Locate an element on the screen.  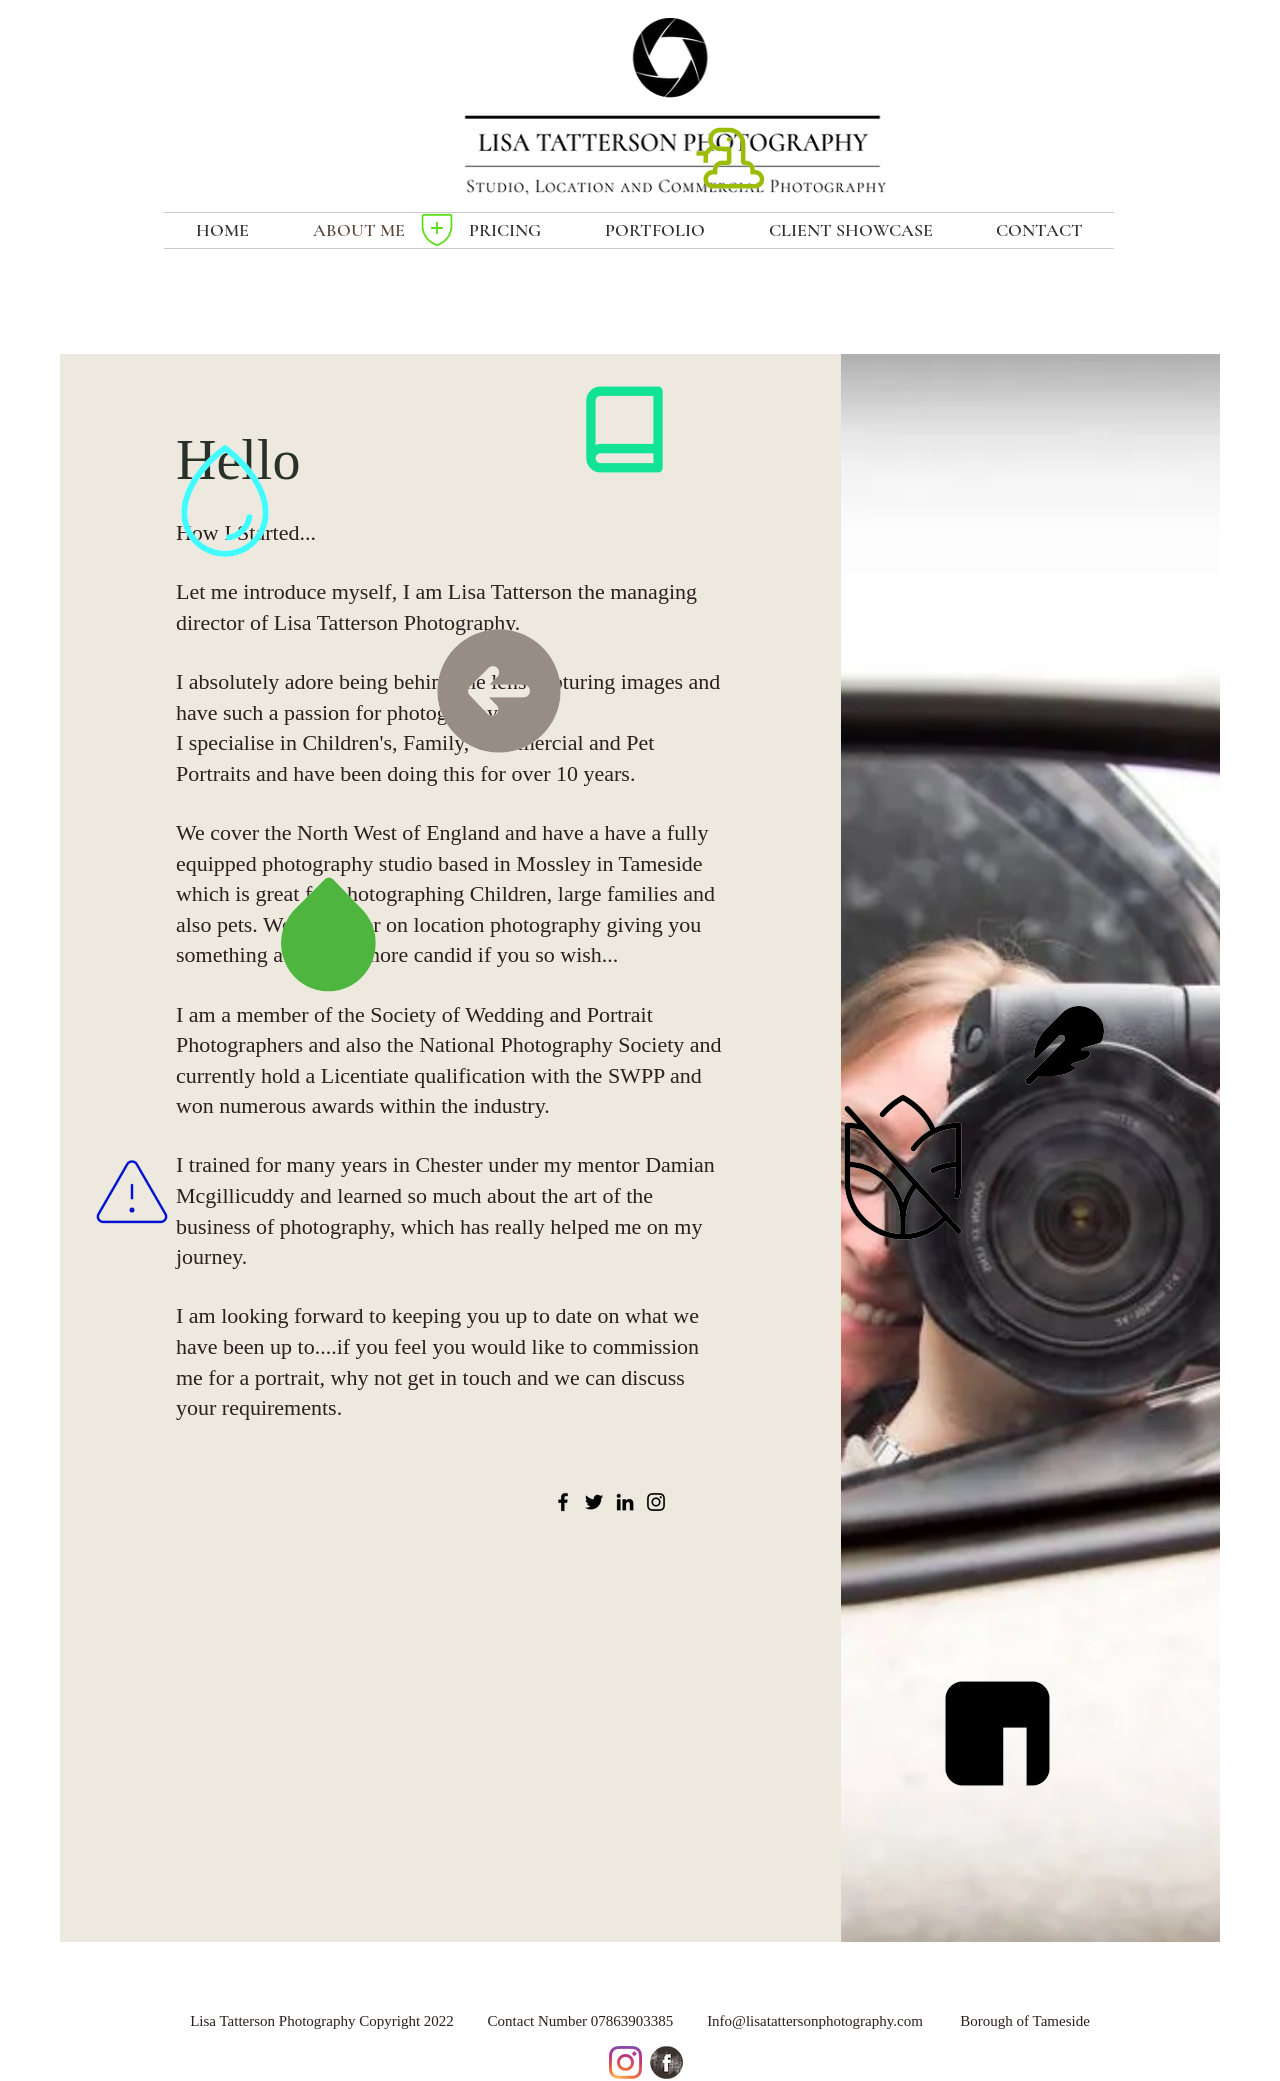
open reading or library section is located at coordinates (624, 429).